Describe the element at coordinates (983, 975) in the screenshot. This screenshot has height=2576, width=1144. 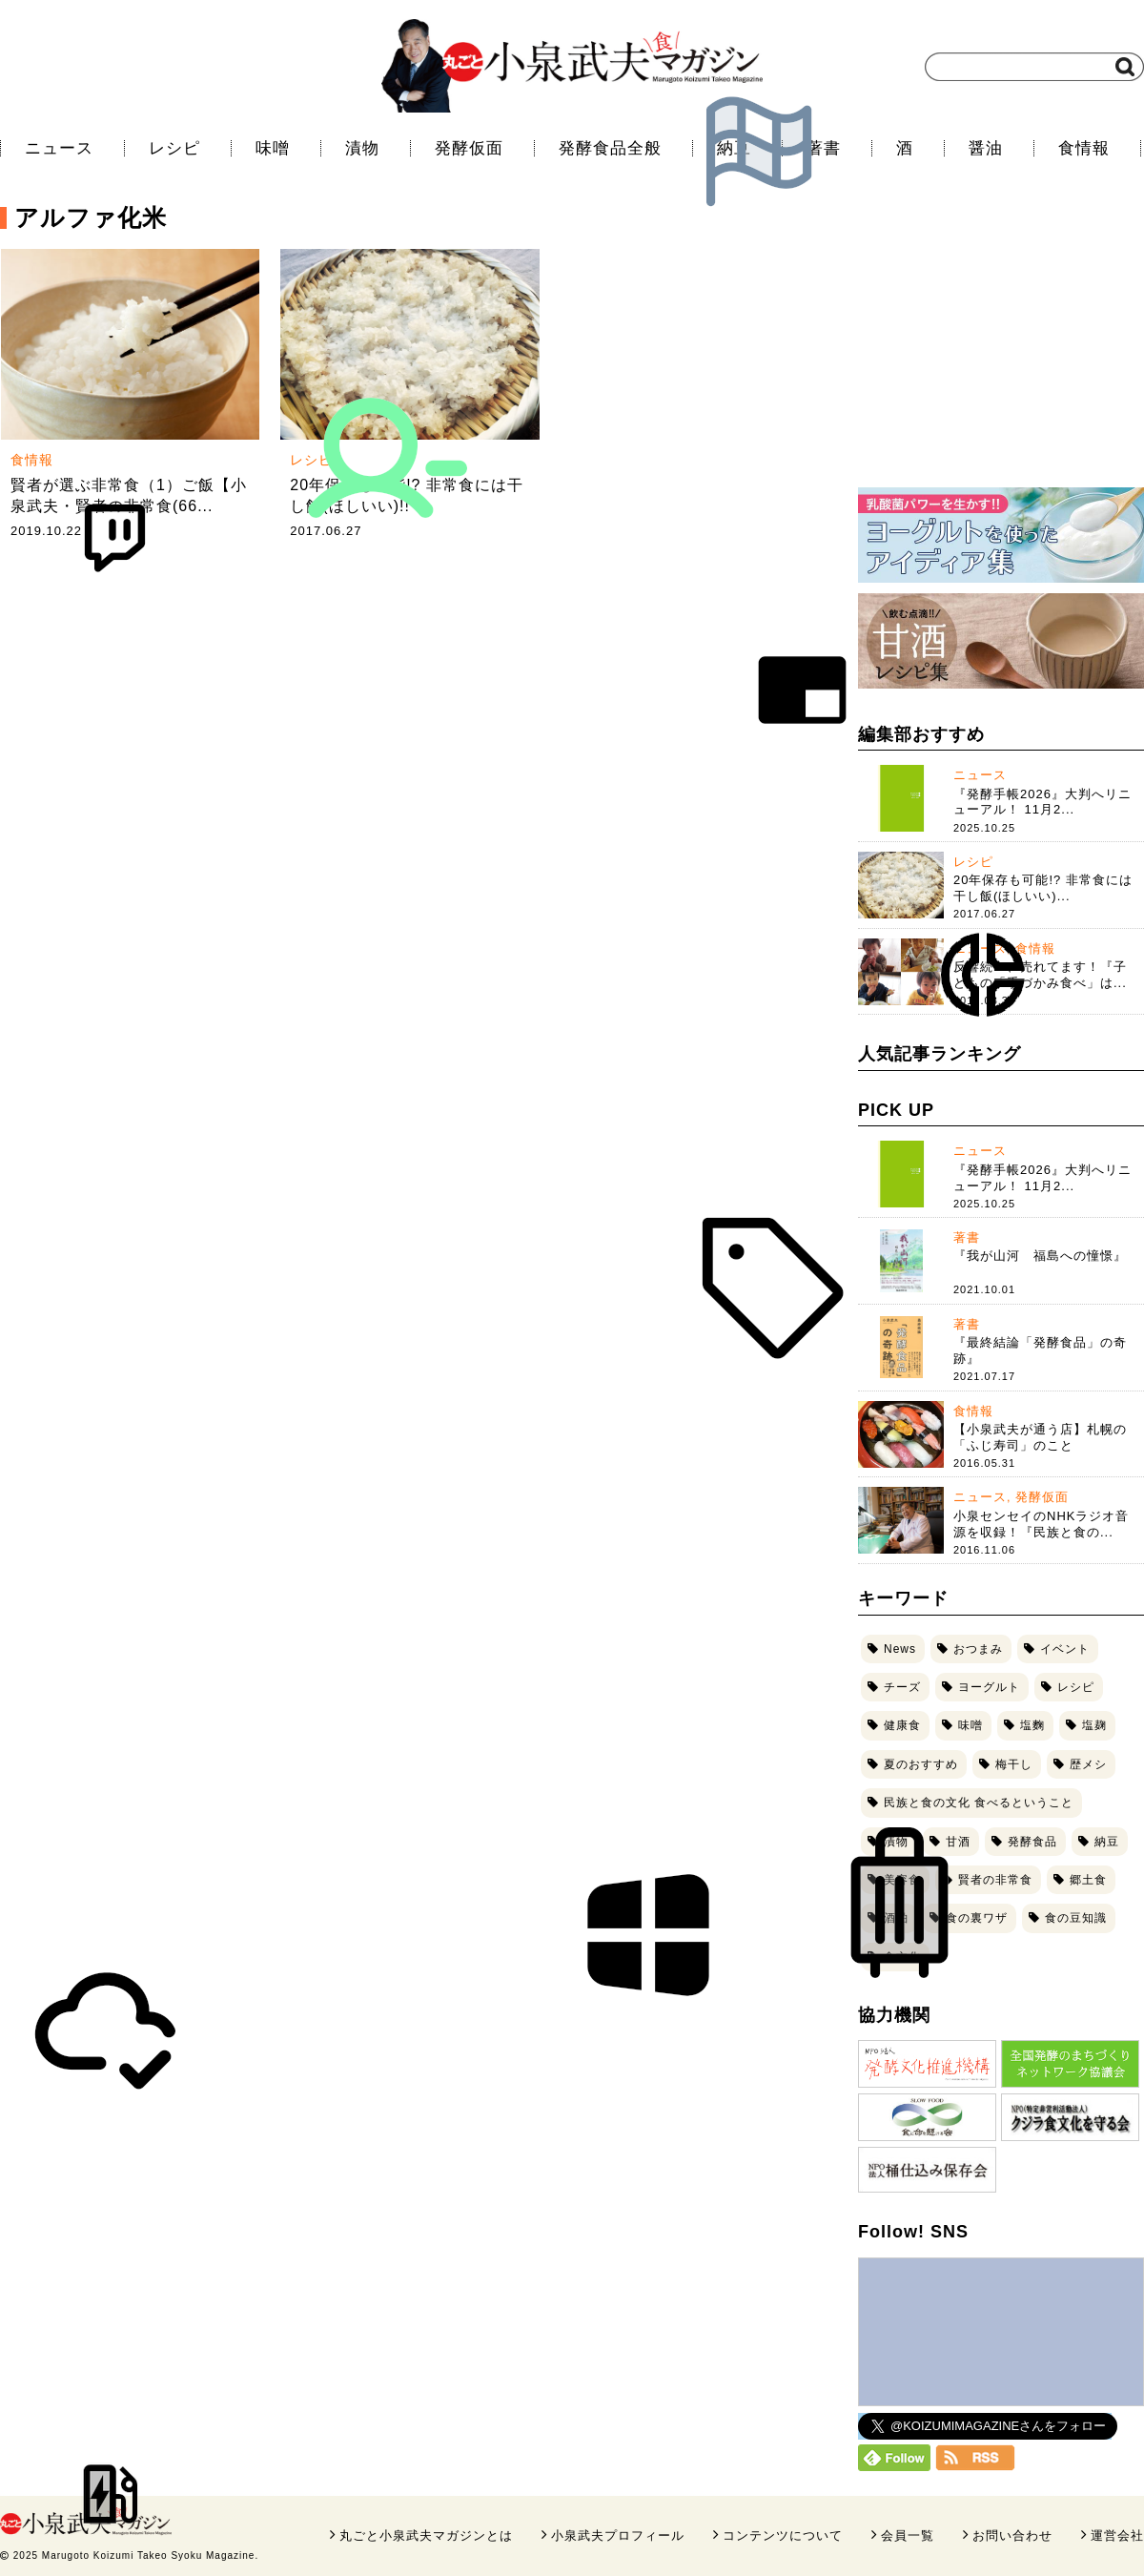
I see `view analytics or statistics breakdown` at that location.